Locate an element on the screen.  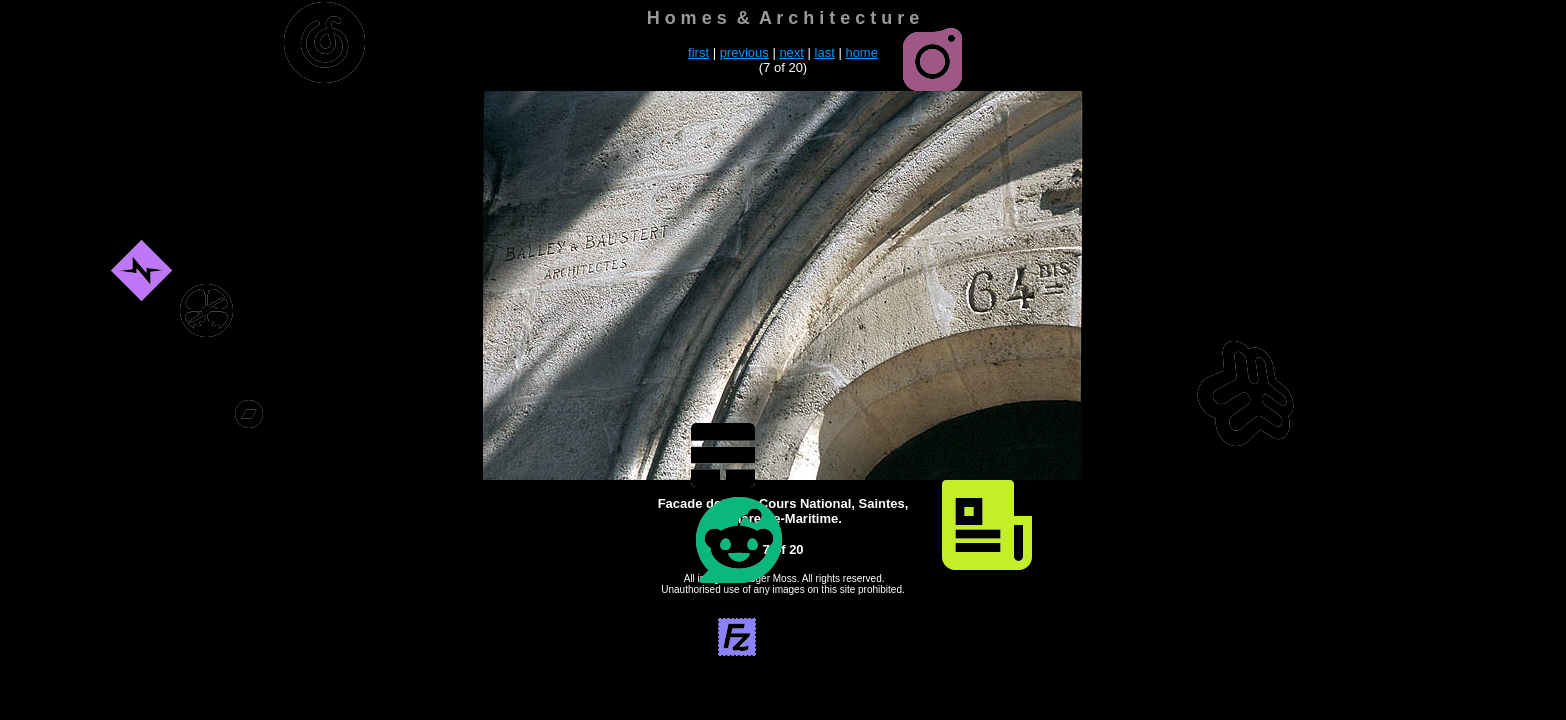
open the Reddit app is located at coordinates (739, 540).